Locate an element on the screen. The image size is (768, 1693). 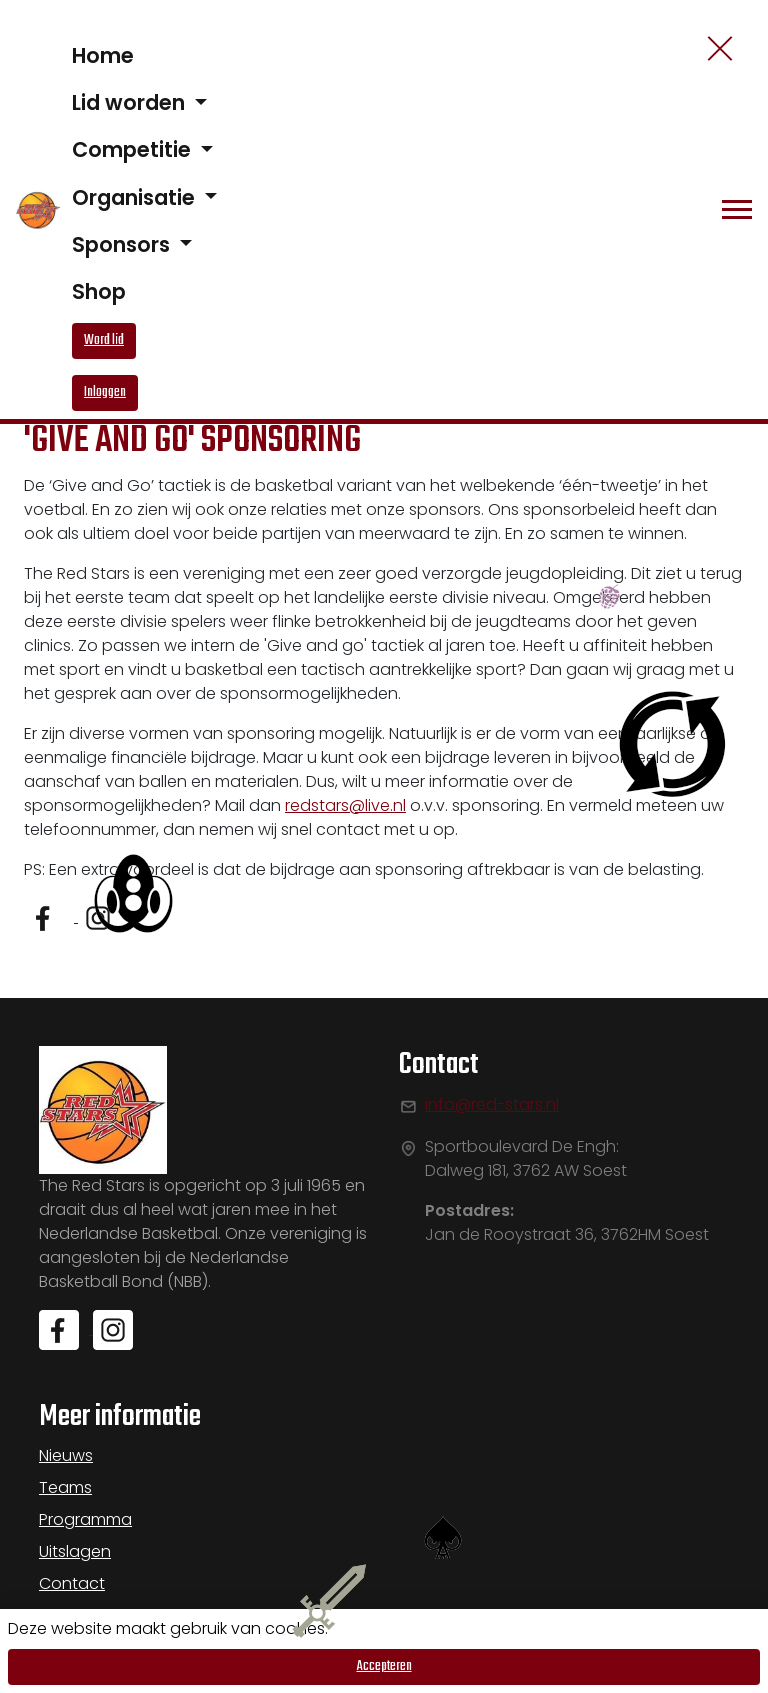
equip or select a sword weapon is located at coordinates (329, 1601).